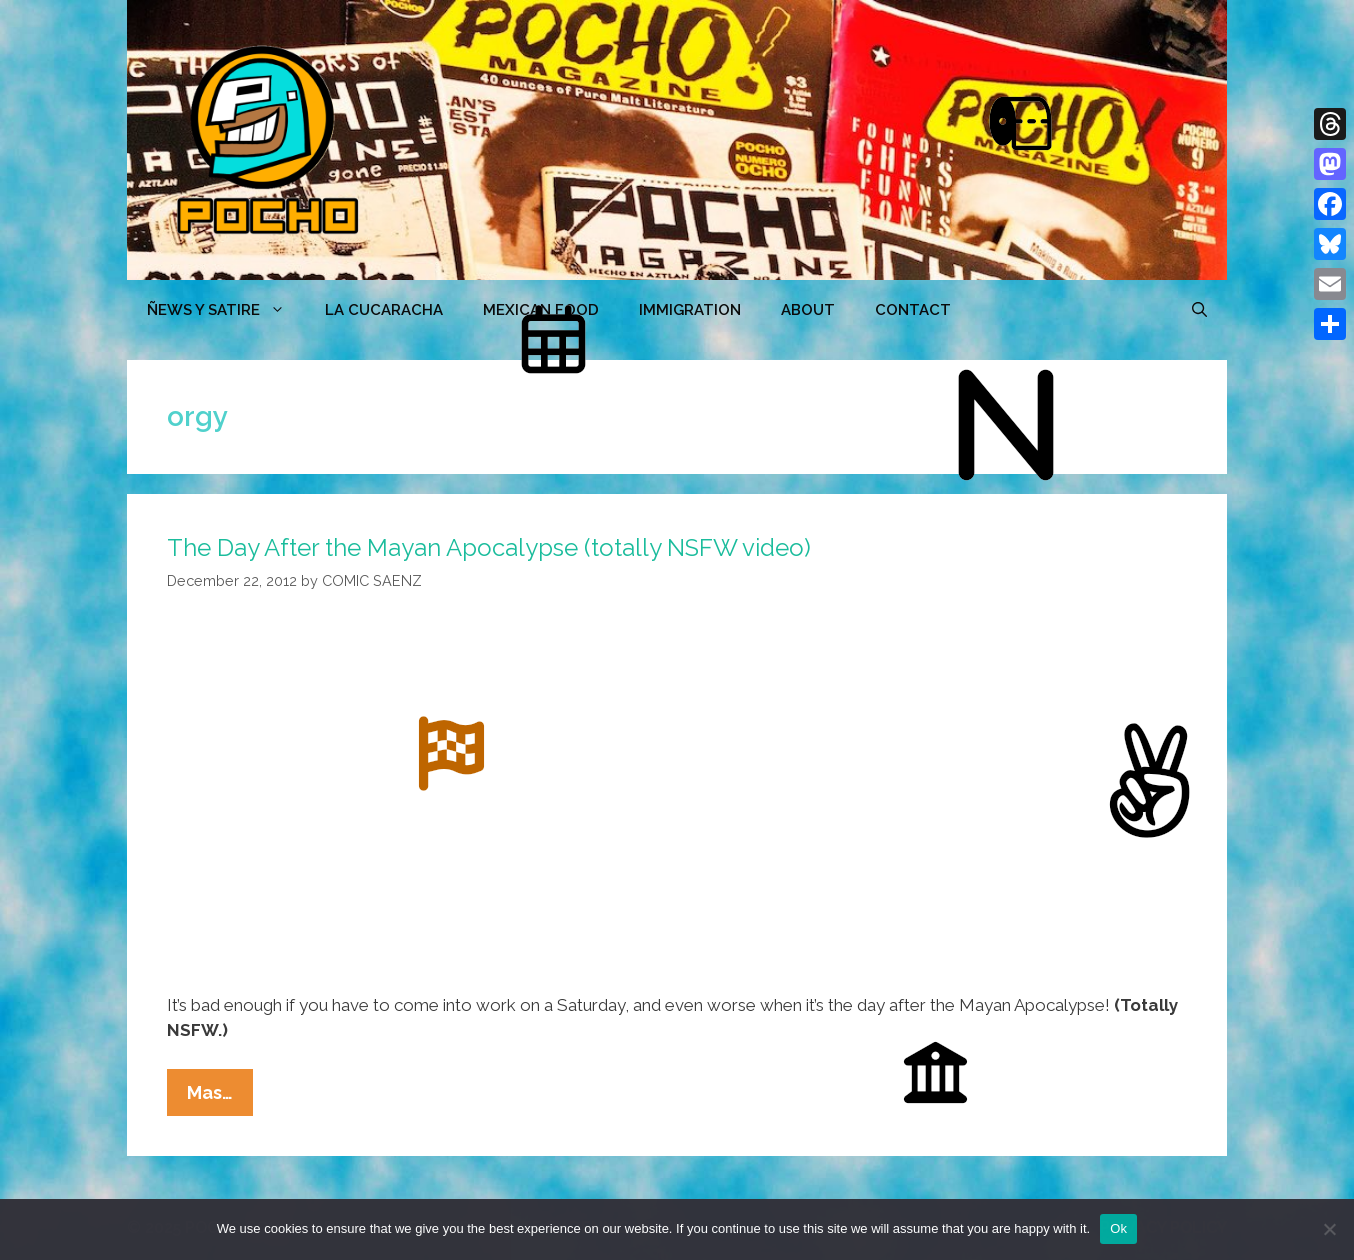 The width and height of the screenshot is (1354, 1260). I want to click on view calendar or schedule, so click(553, 341).